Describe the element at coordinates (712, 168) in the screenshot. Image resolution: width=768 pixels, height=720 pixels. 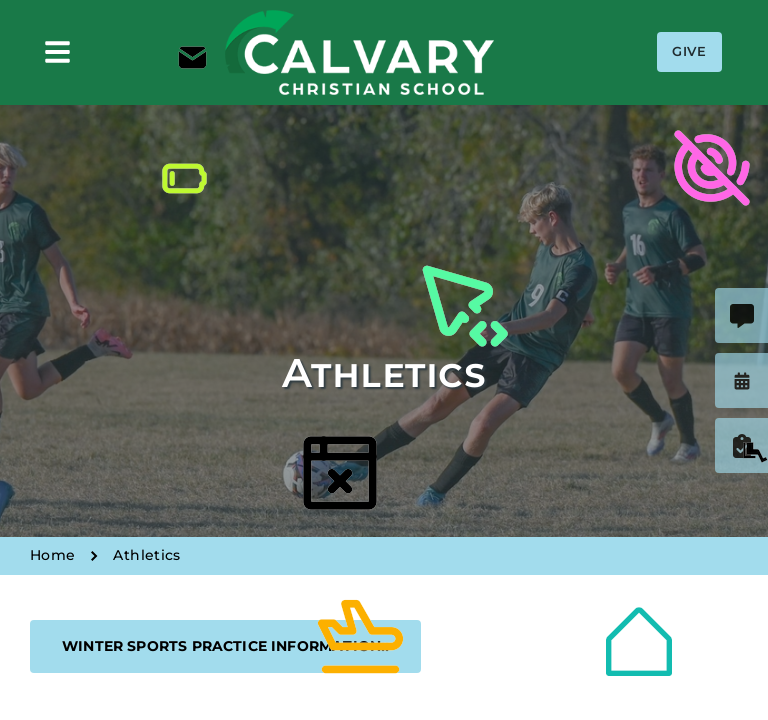
I see `disable spiral or swirl effect` at that location.